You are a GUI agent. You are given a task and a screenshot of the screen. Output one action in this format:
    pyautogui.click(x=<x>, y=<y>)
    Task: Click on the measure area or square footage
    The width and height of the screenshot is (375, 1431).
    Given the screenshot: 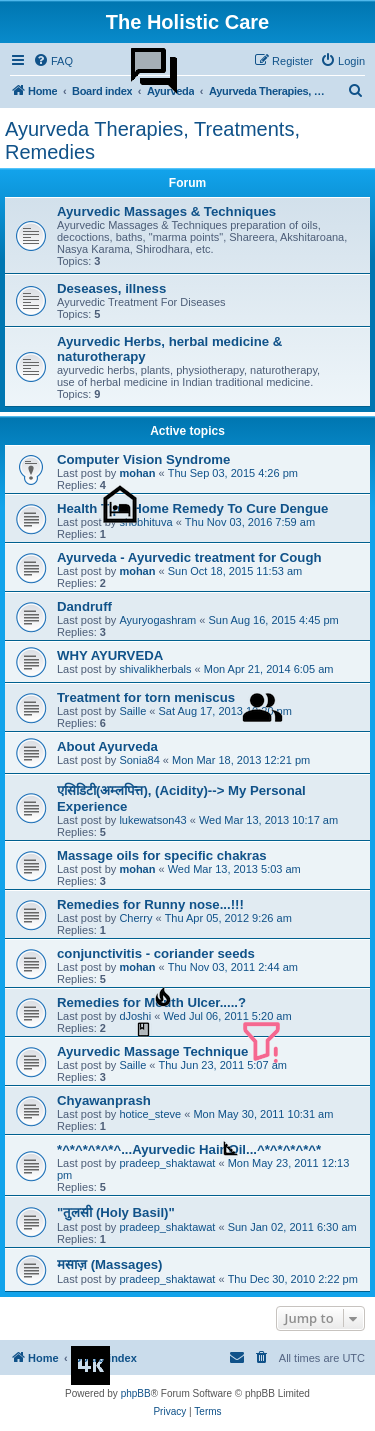 What is the action you would take?
    pyautogui.click(x=231, y=1148)
    